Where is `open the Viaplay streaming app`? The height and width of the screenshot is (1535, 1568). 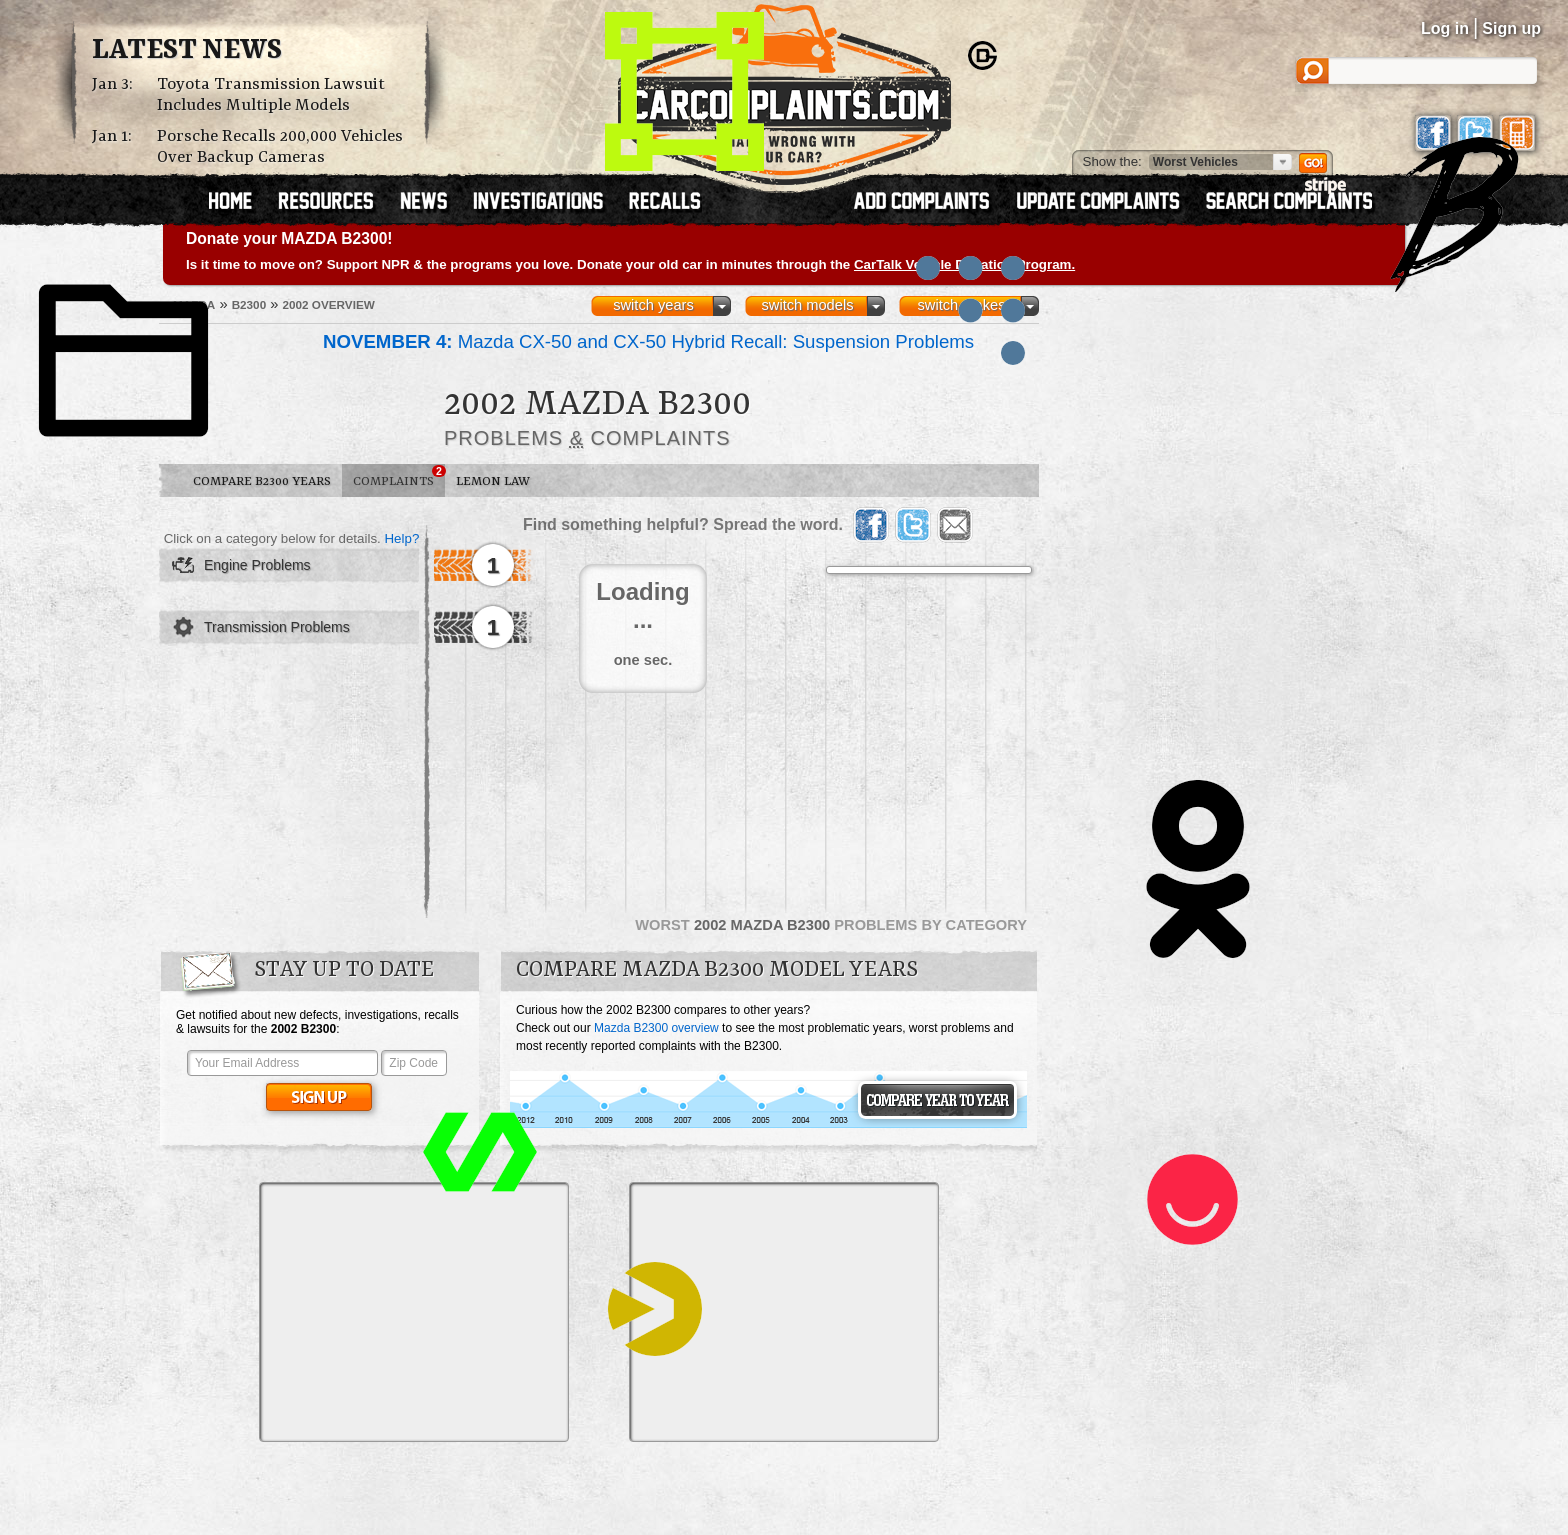
open the Viaplay streaming app is located at coordinates (655, 1309).